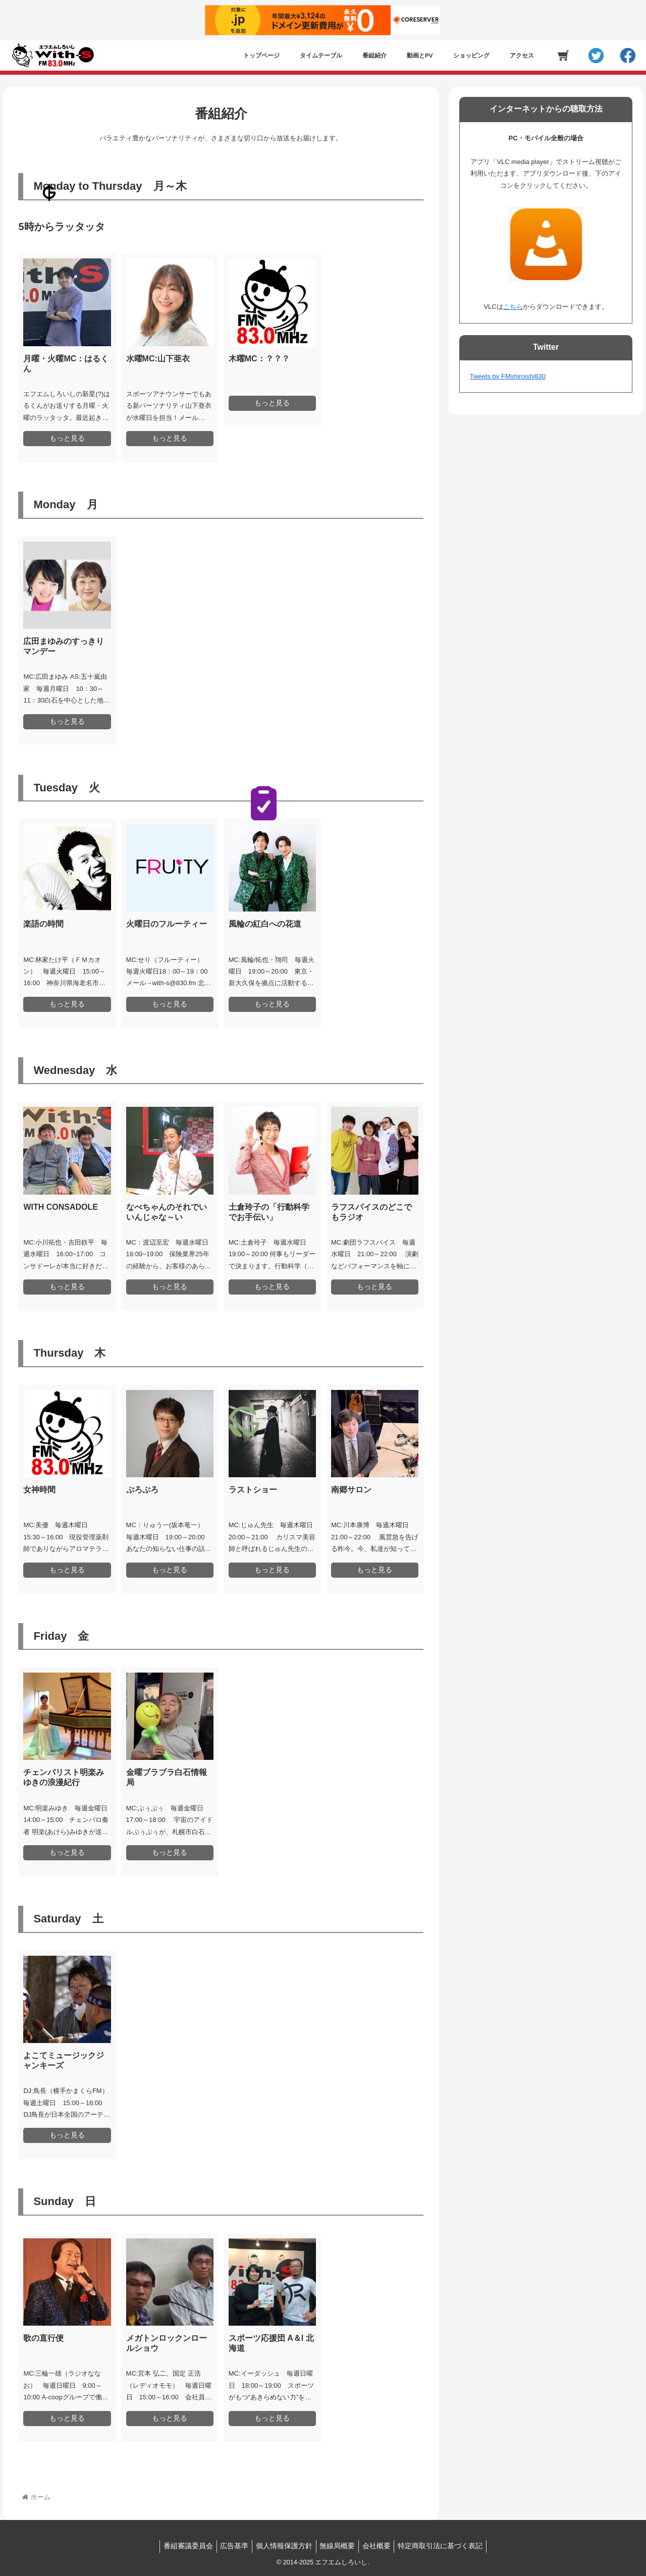 Image resolution: width=646 pixels, height=2576 pixels. Describe the element at coordinates (263, 803) in the screenshot. I see `mark task as complete` at that location.